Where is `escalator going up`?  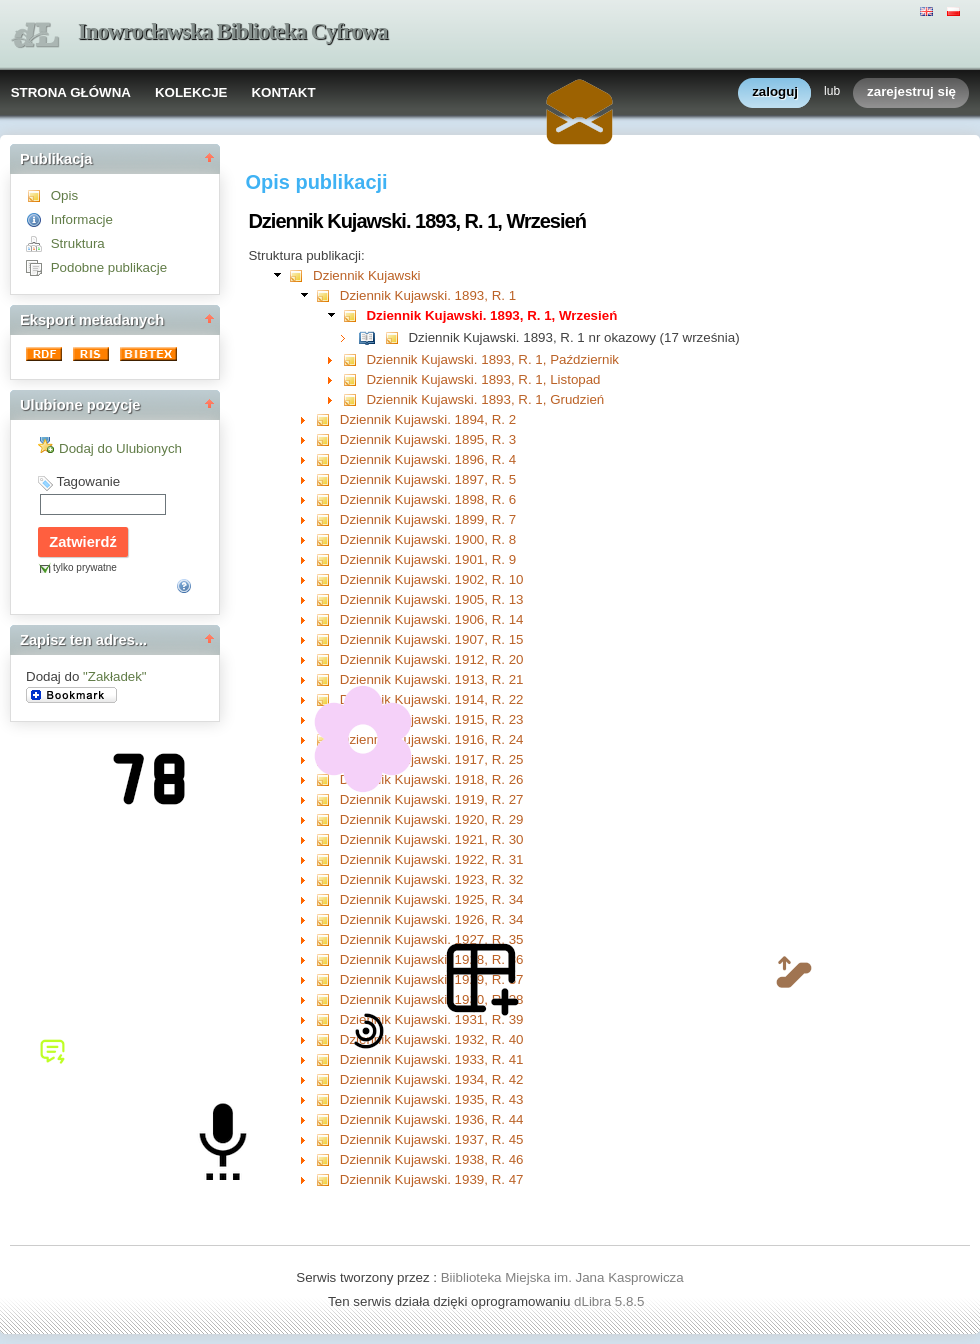
escalator going up is located at coordinates (794, 972).